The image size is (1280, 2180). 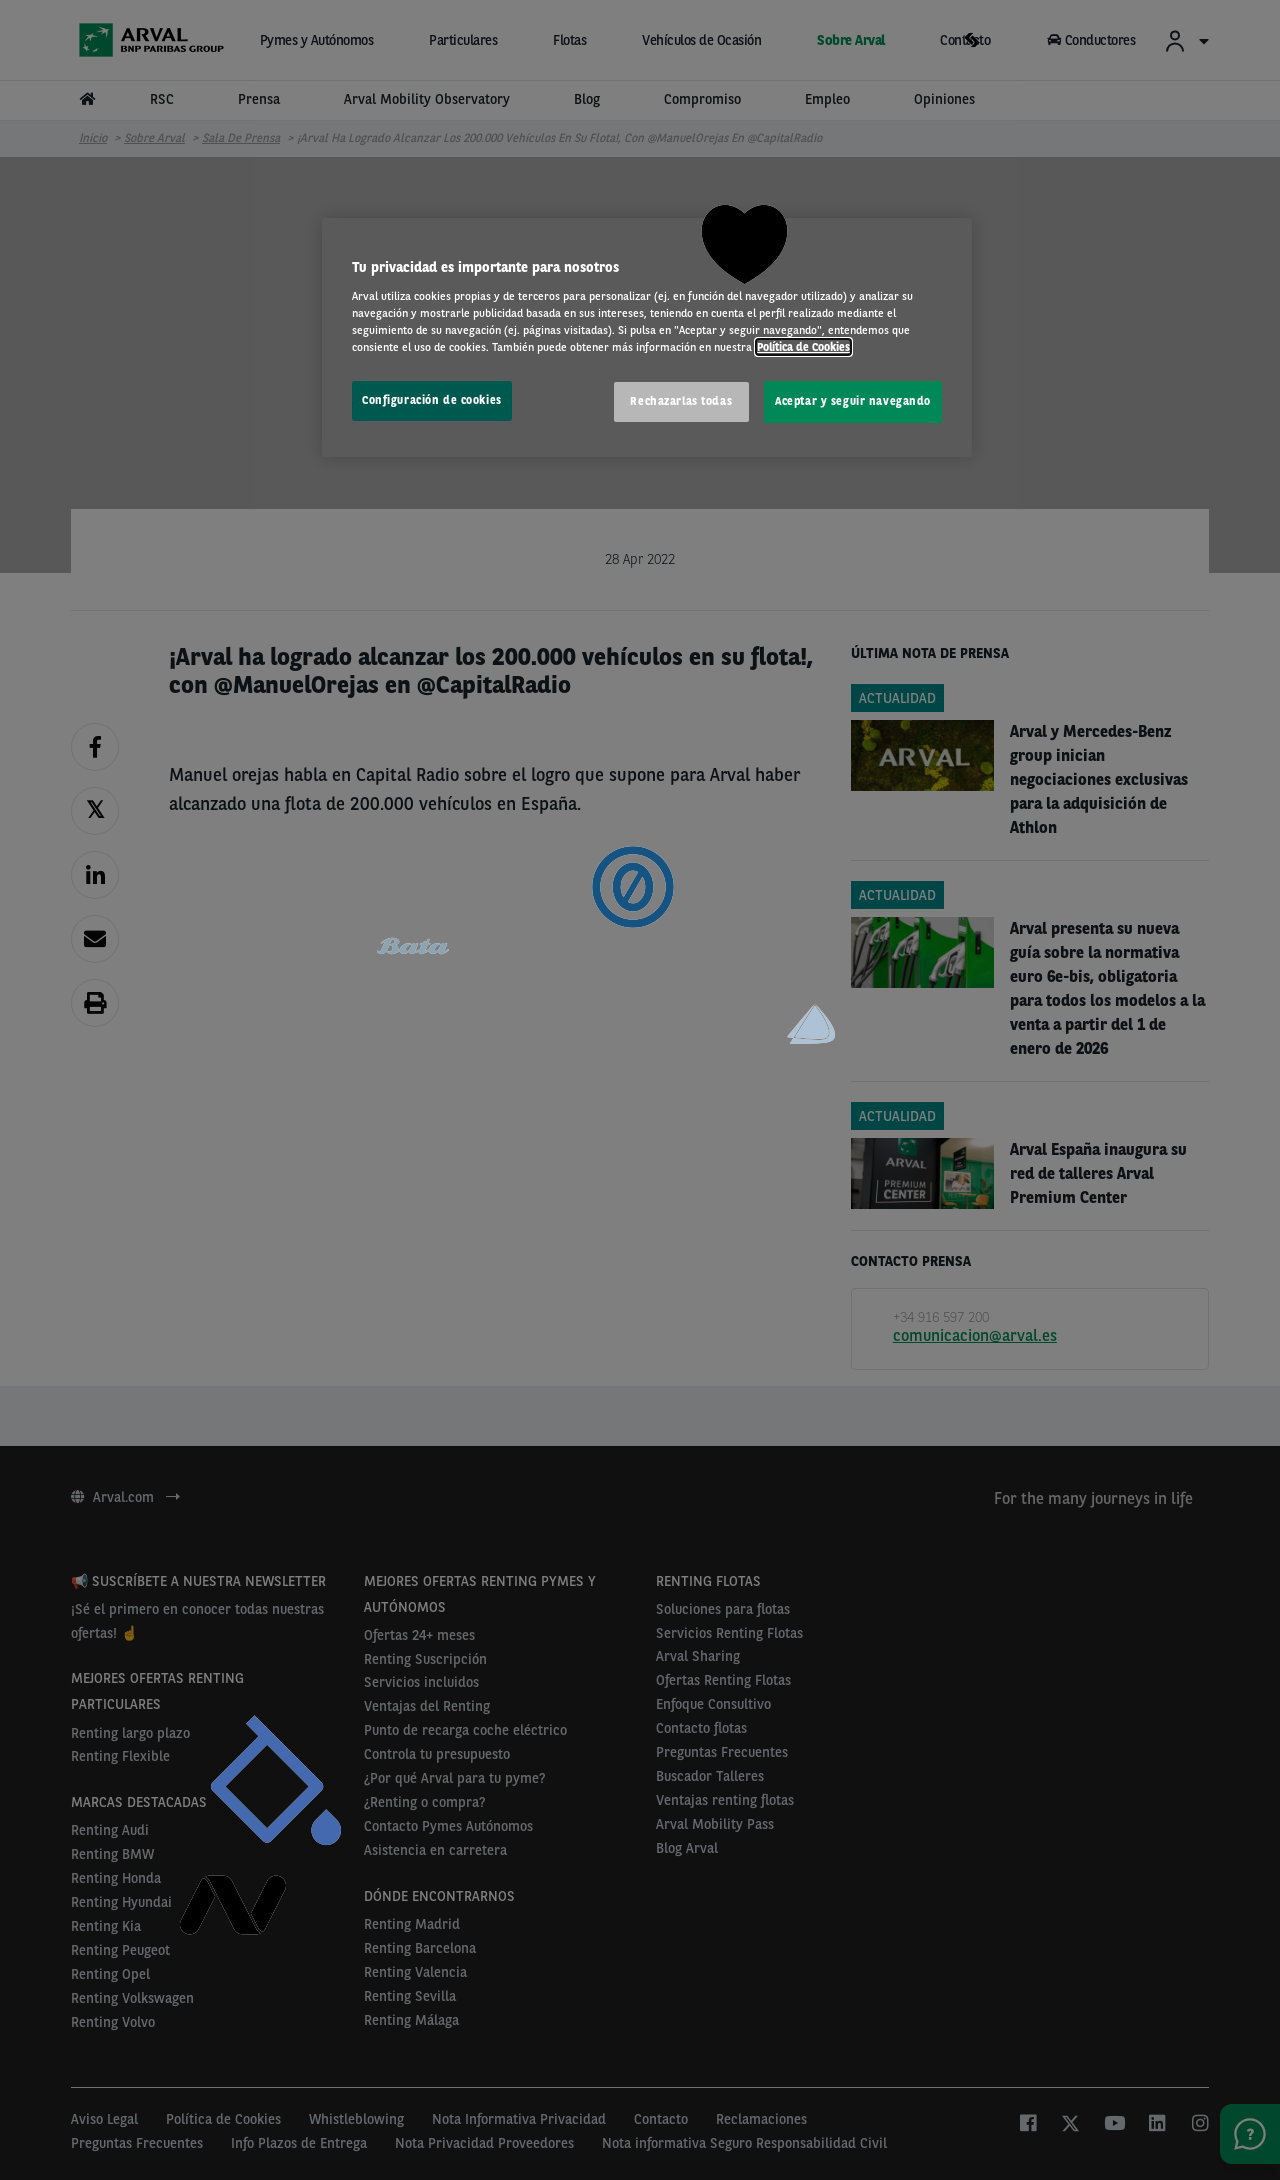 What do you see at coordinates (972, 40) in the screenshot?
I see `visit the CSS Design Awards website` at bounding box center [972, 40].